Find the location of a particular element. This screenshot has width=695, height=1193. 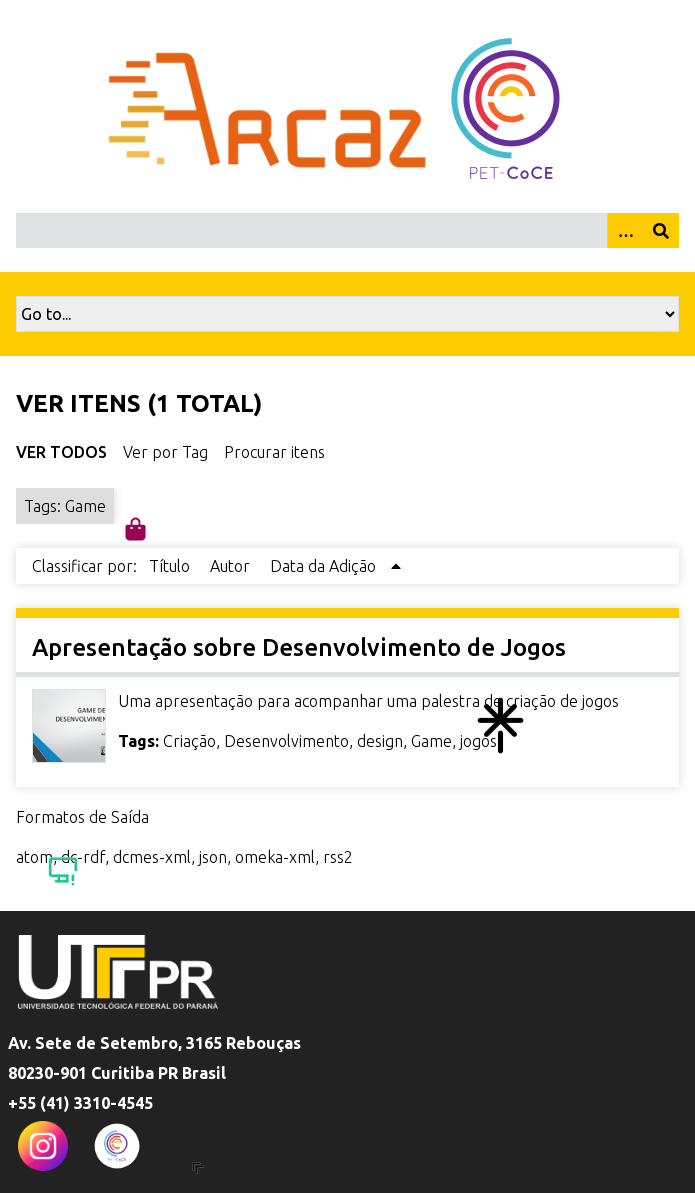

link to linktree profile is located at coordinates (500, 725).